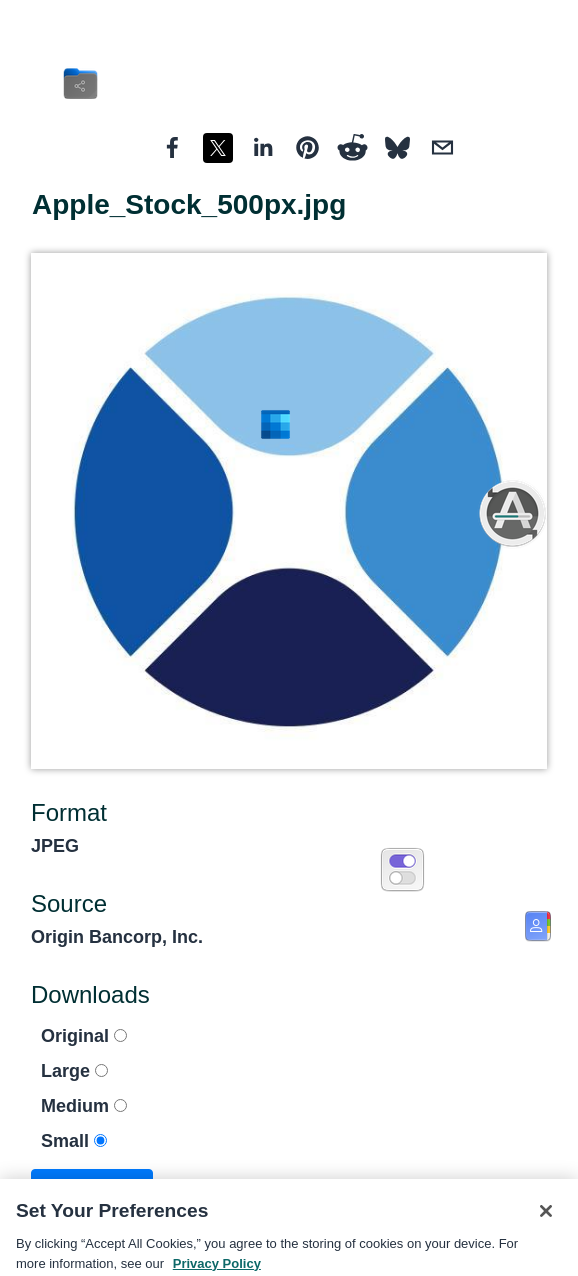  What do you see at coordinates (275, 424) in the screenshot?
I see `open the calendar app` at bounding box center [275, 424].